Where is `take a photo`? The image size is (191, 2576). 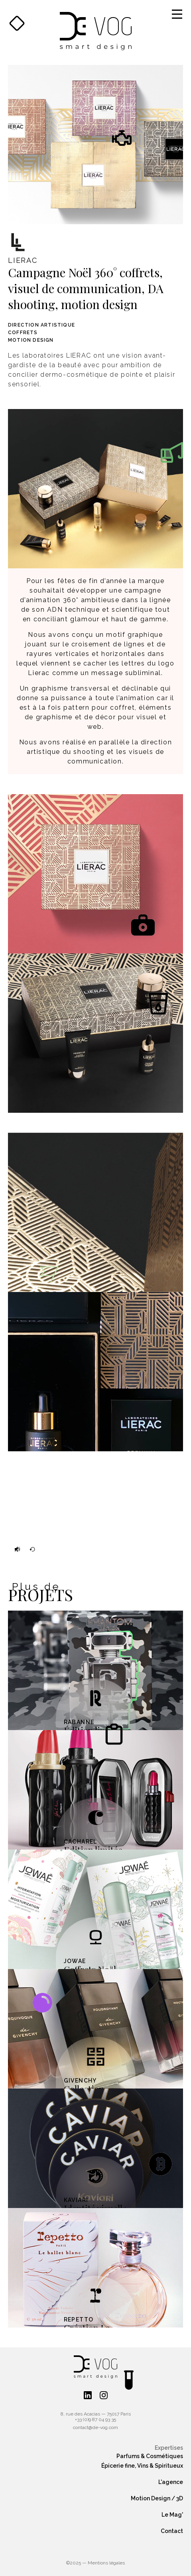
take a photo is located at coordinates (143, 925).